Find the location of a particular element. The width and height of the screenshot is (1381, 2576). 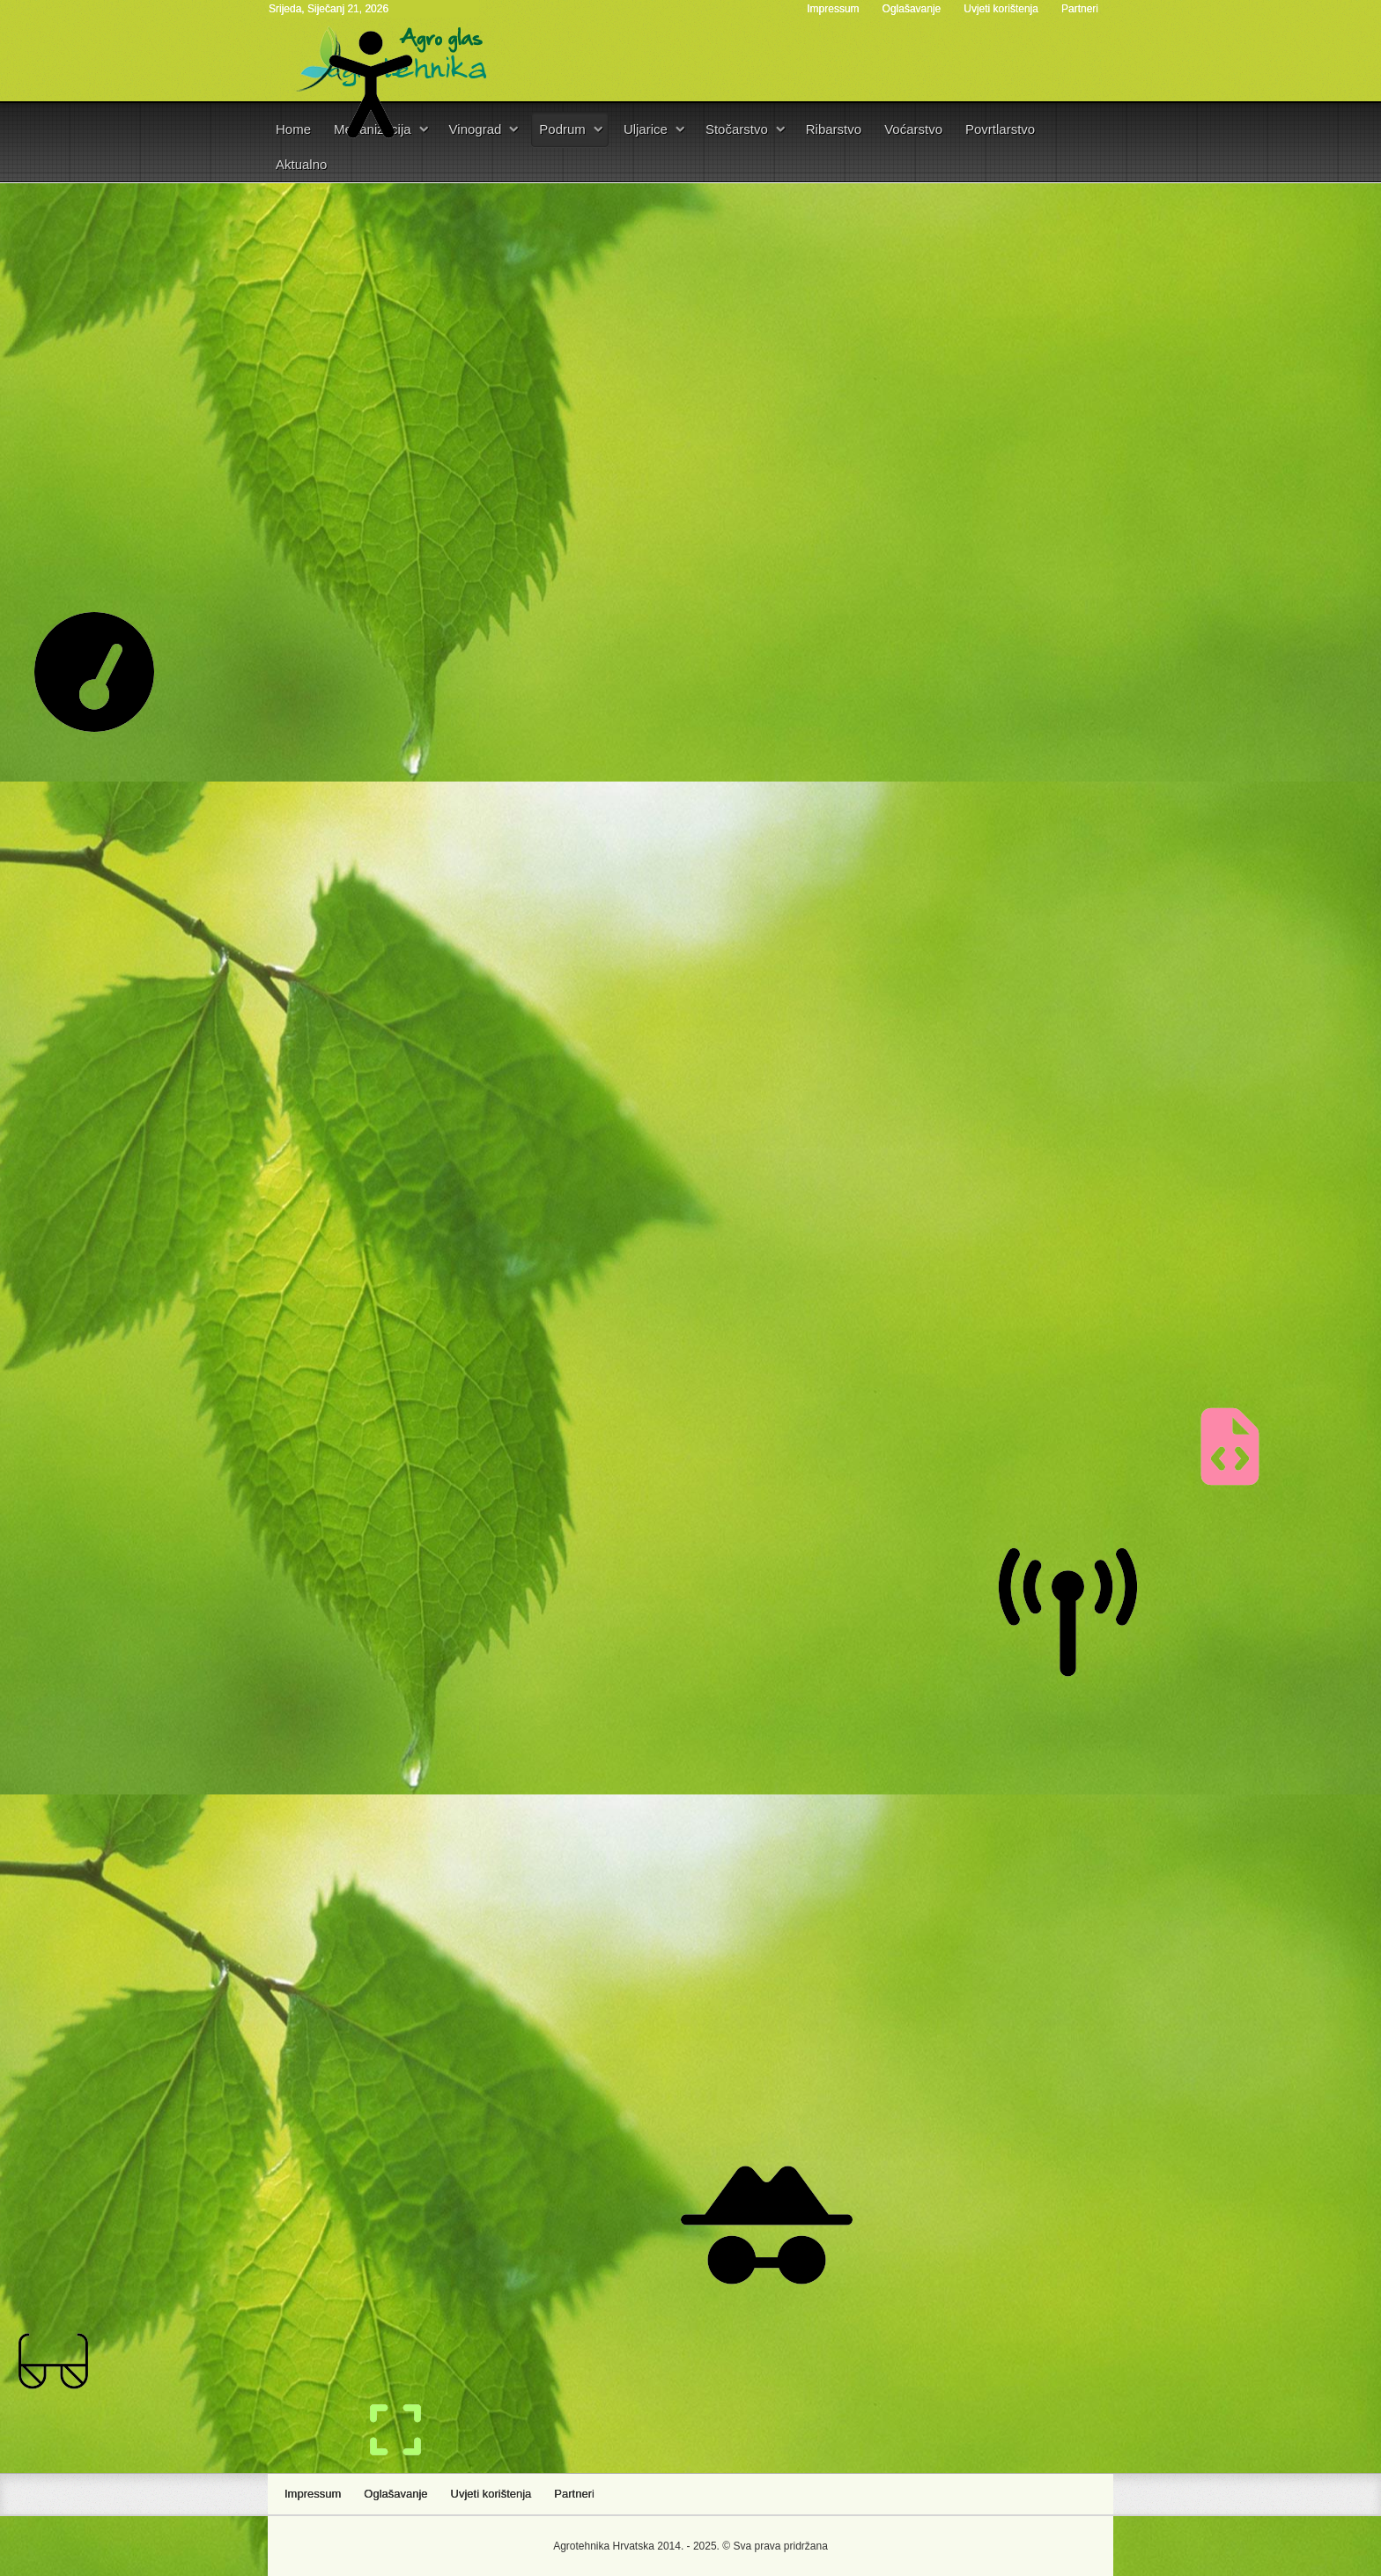

enable incognito or private browsing mode is located at coordinates (766, 2225).